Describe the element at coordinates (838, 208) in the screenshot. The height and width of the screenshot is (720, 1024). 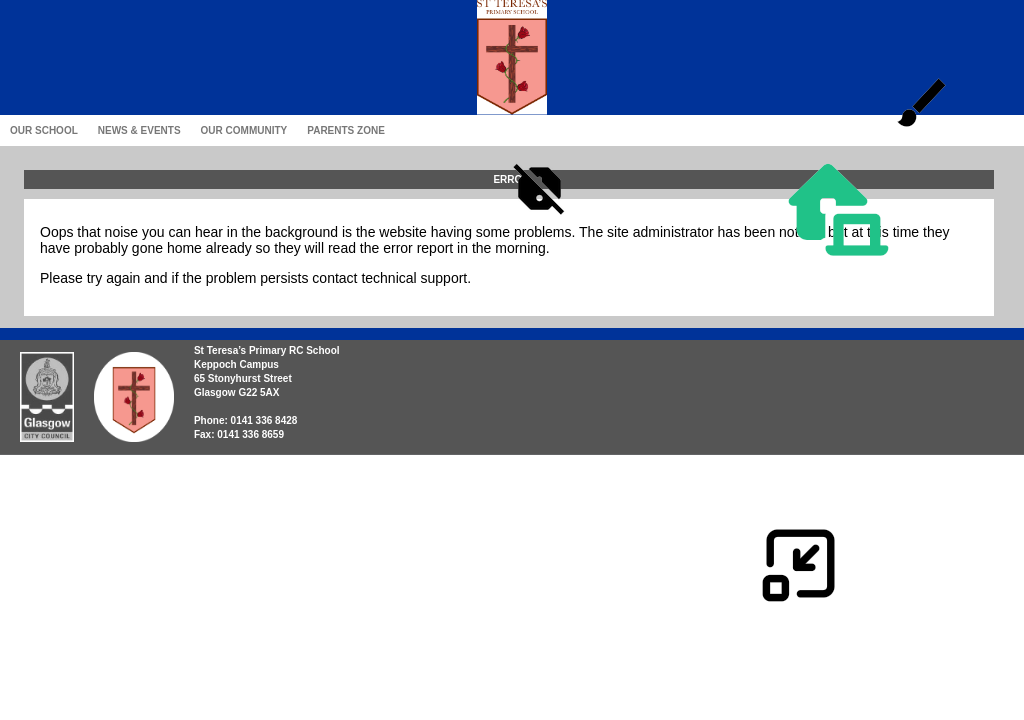
I see `work from home or remote work mode` at that location.